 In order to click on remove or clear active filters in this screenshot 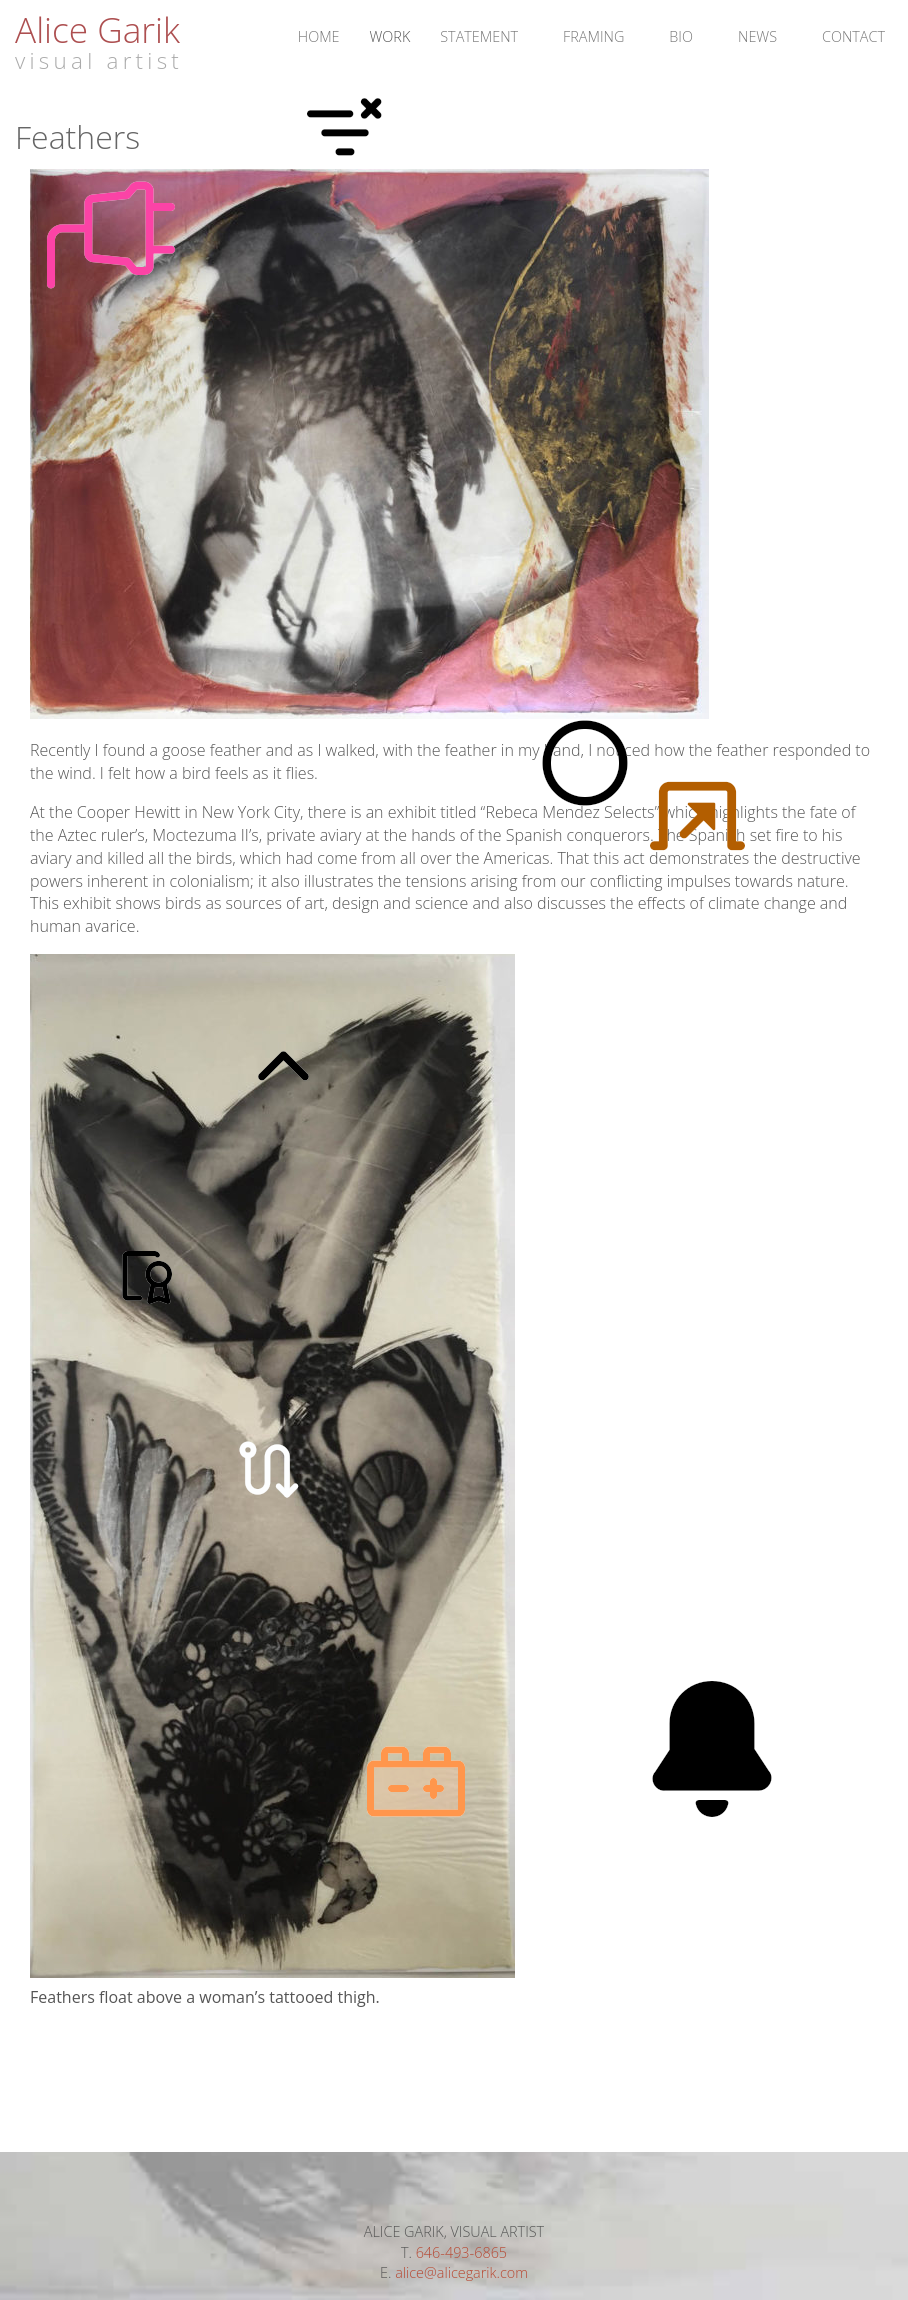, I will do `click(345, 134)`.